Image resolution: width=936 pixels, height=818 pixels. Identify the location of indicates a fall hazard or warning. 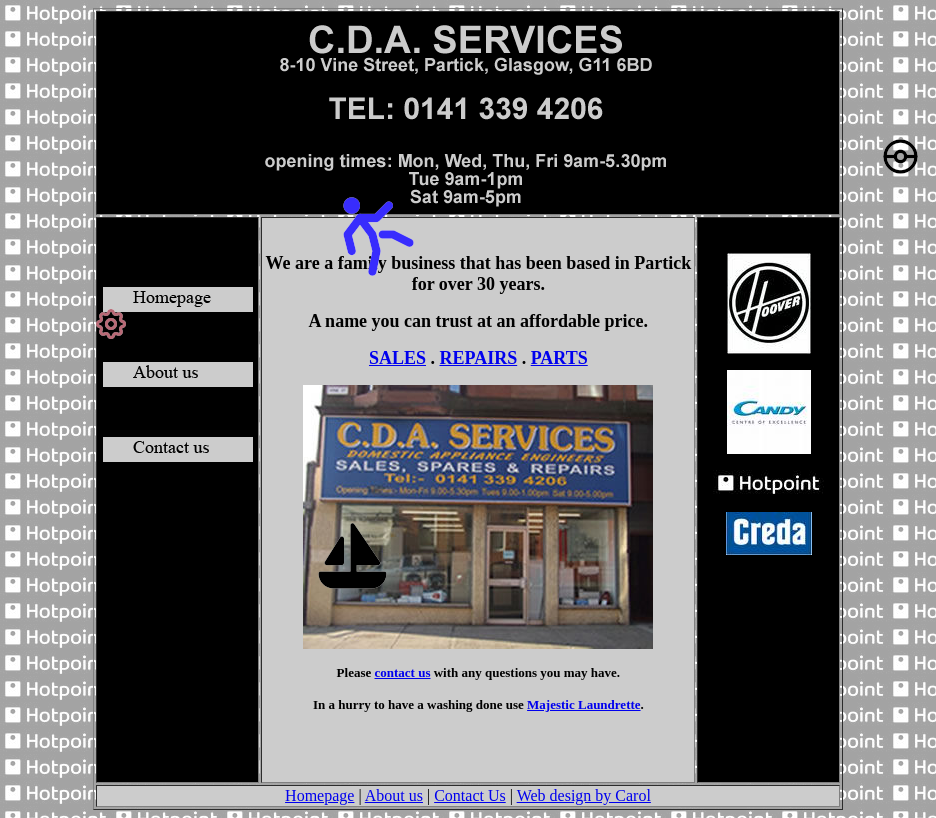
(376, 234).